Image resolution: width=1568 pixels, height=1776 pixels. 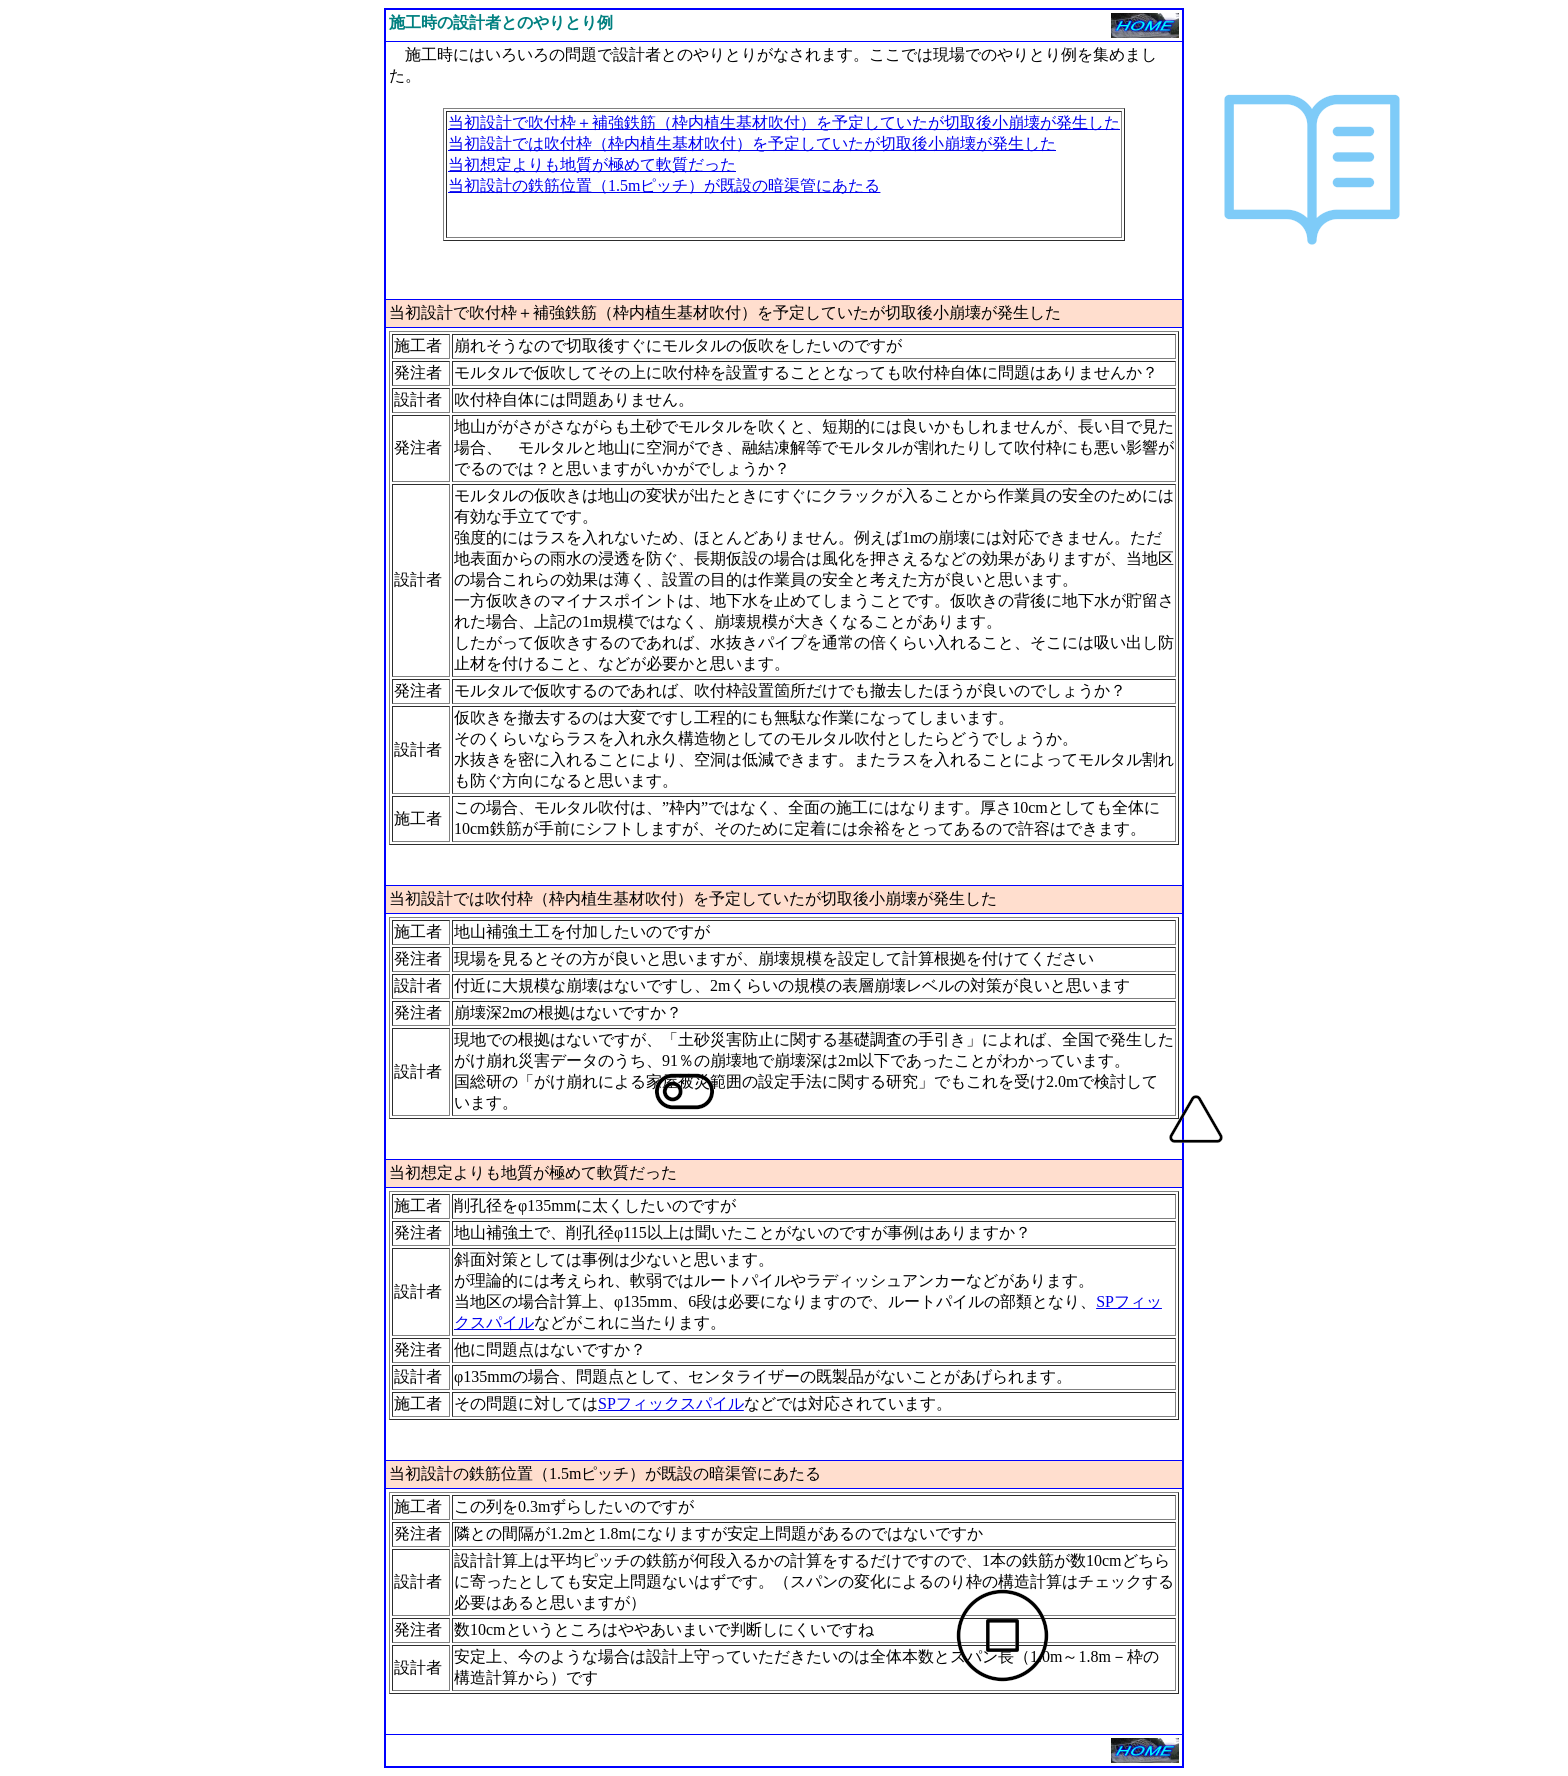 What do you see at coordinates (1312, 157) in the screenshot?
I see `open reading mode or e-reader` at bounding box center [1312, 157].